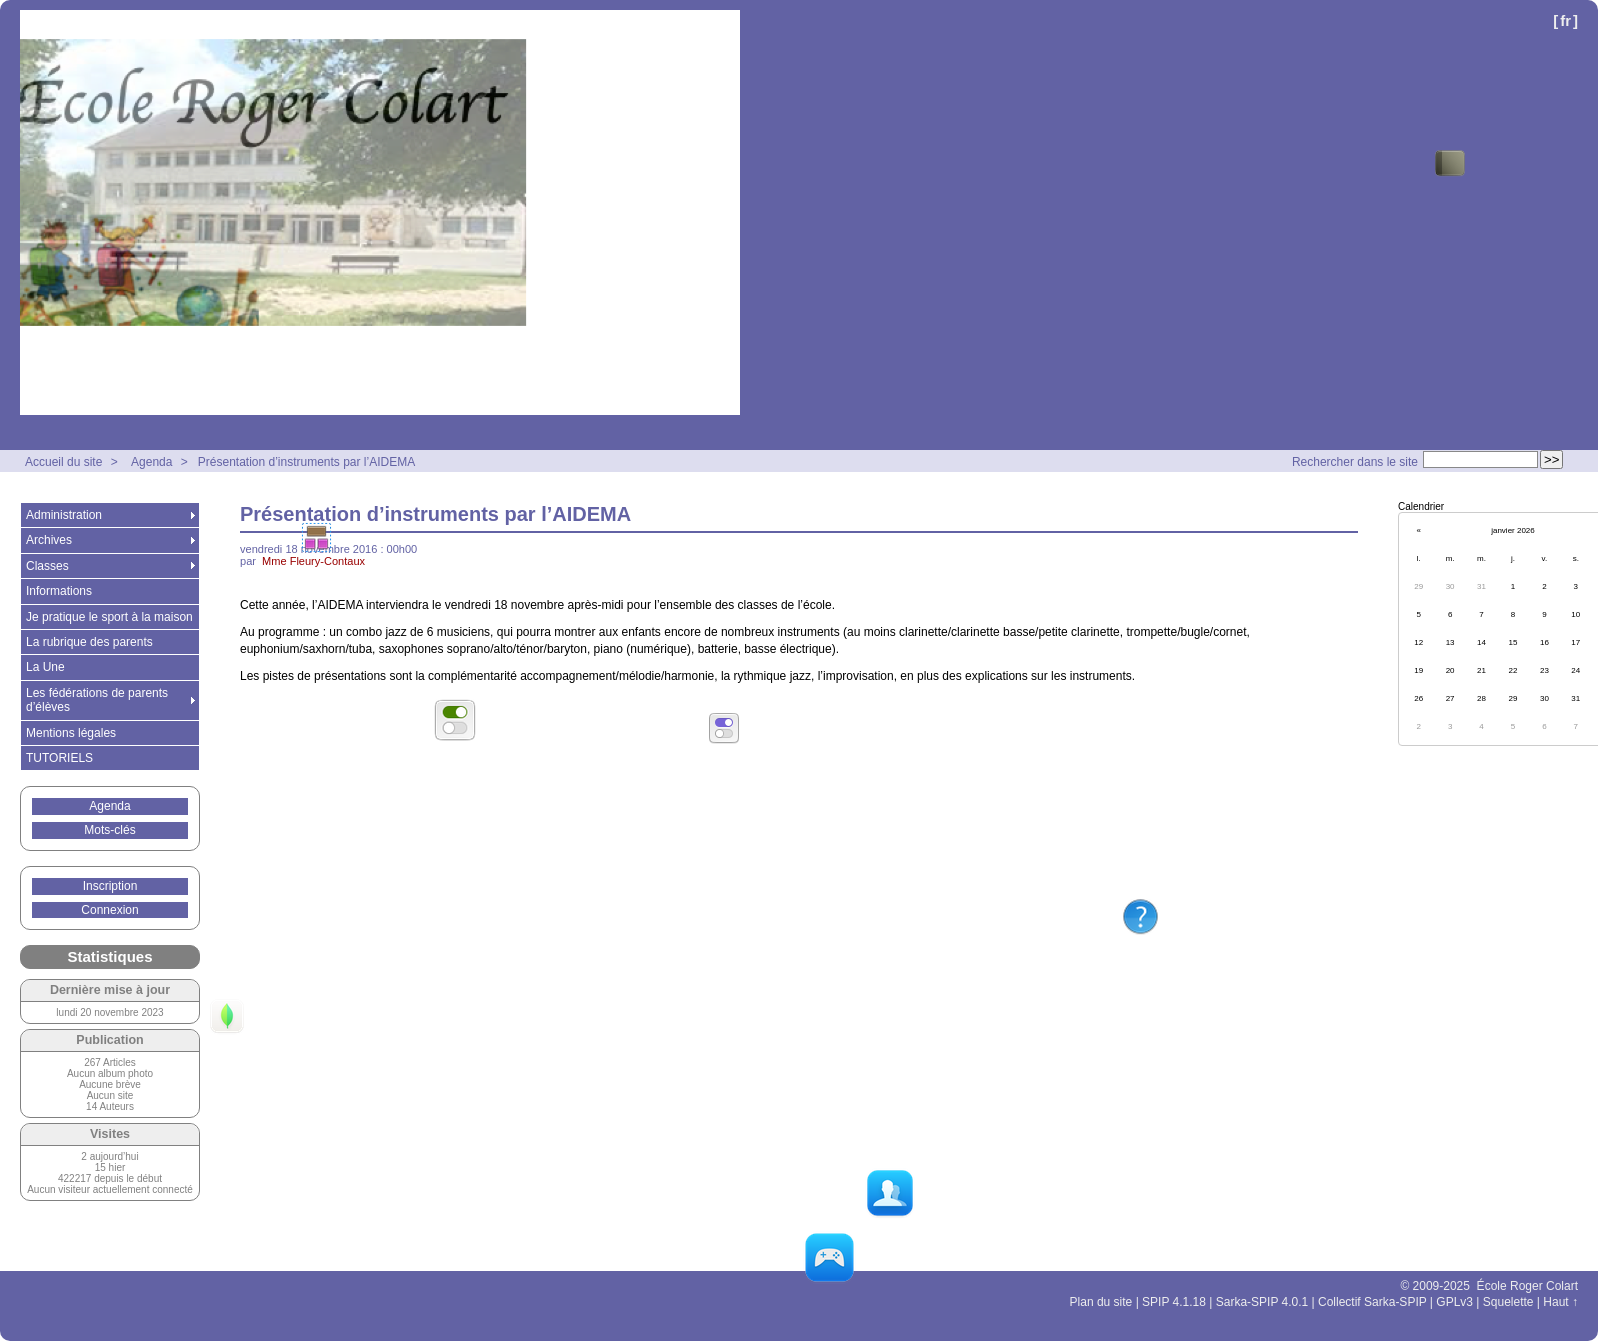 Image resolution: width=1598 pixels, height=1341 pixels. What do you see at coordinates (455, 720) in the screenshot?
I see `open gnome tweaks application` at bounding box center [455, 720].